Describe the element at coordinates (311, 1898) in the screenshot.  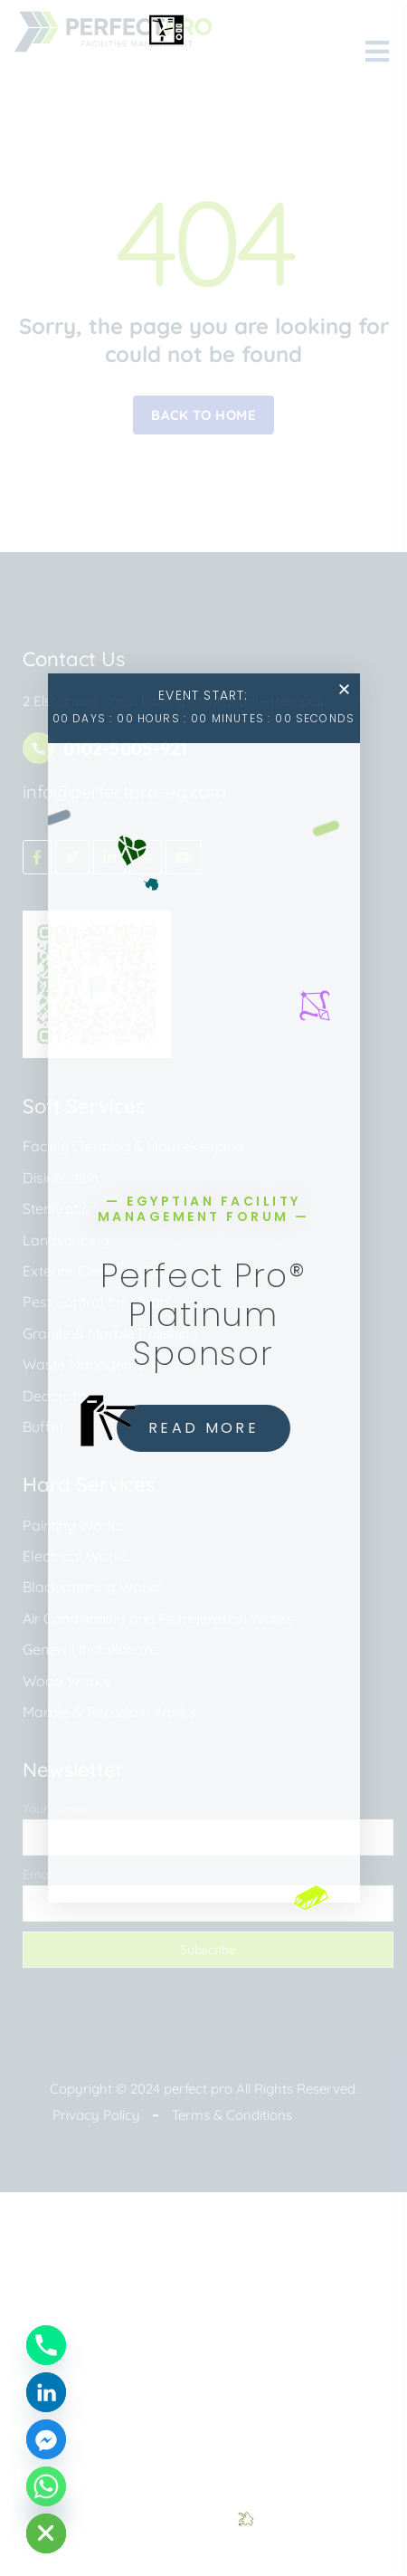
I see `represents metal or raw material resources in a game` at that location.